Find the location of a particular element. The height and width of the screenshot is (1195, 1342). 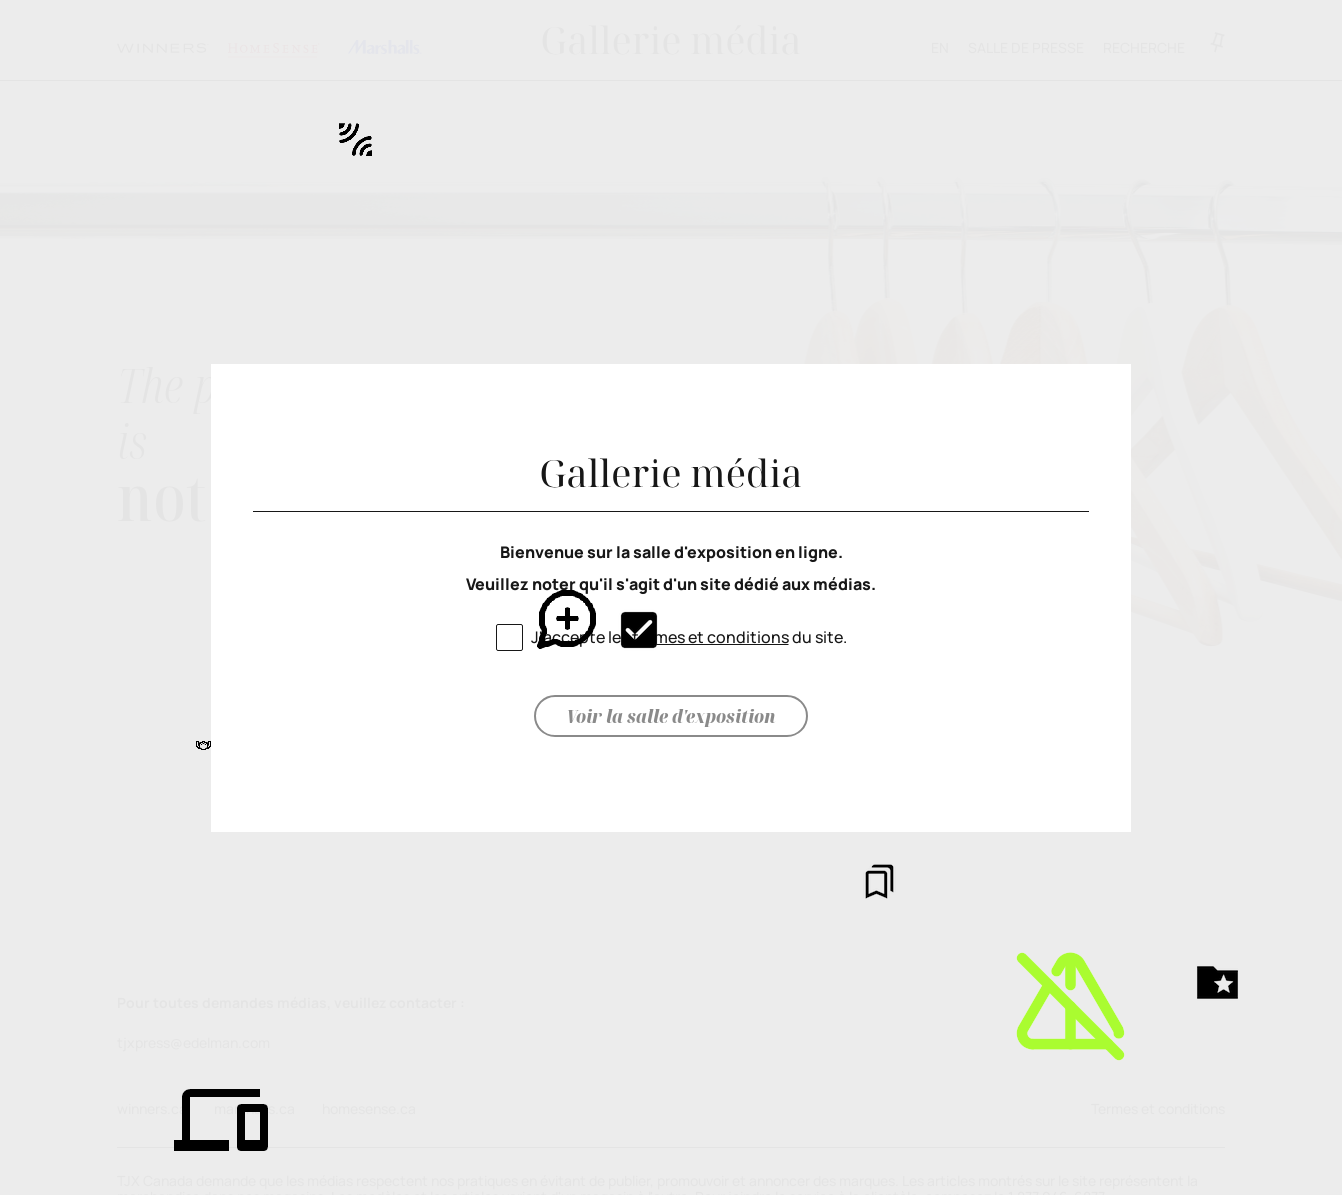

indicates face mask required is located at coordinates (203, 745).